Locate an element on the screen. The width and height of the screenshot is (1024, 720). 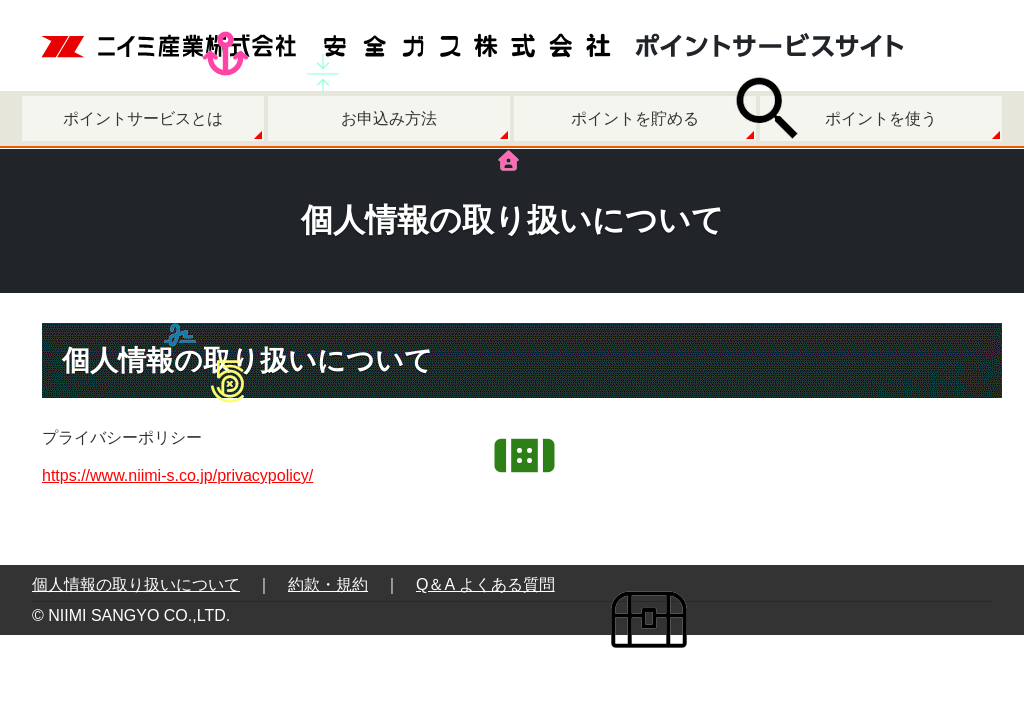
collapse or minimize vertical content is located at coordinates (323, 74).